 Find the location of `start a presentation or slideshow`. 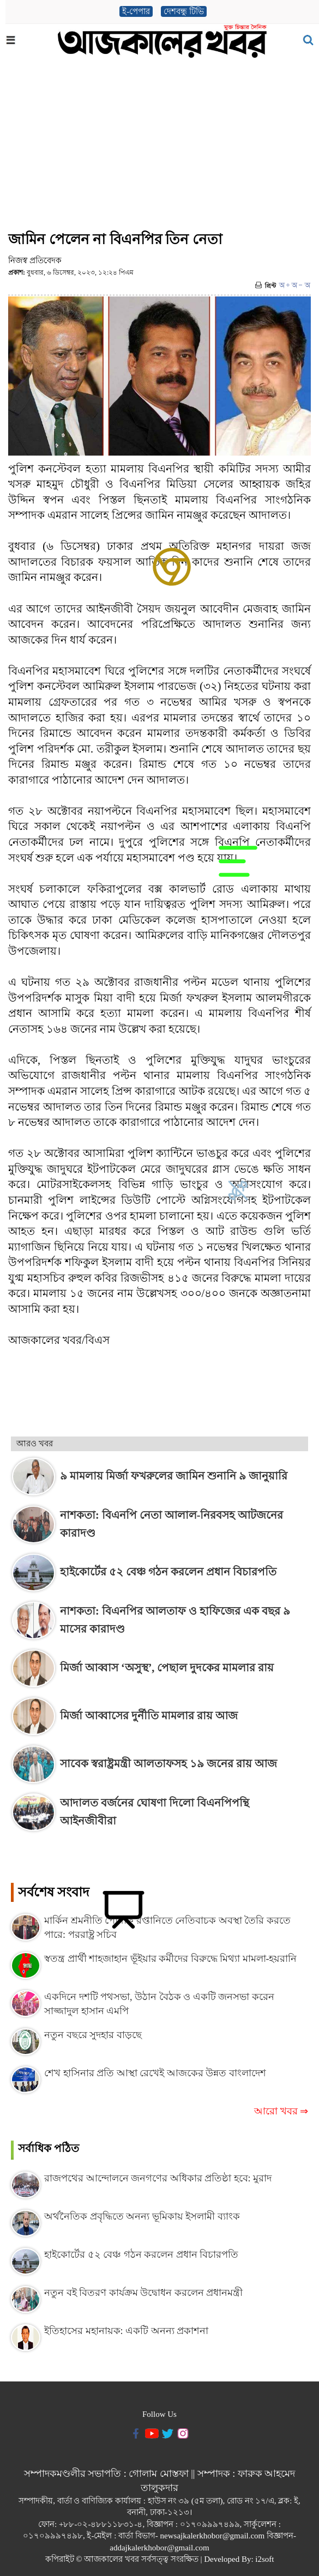

start a presentation or slideshow is located at coordinates (123, 1910).